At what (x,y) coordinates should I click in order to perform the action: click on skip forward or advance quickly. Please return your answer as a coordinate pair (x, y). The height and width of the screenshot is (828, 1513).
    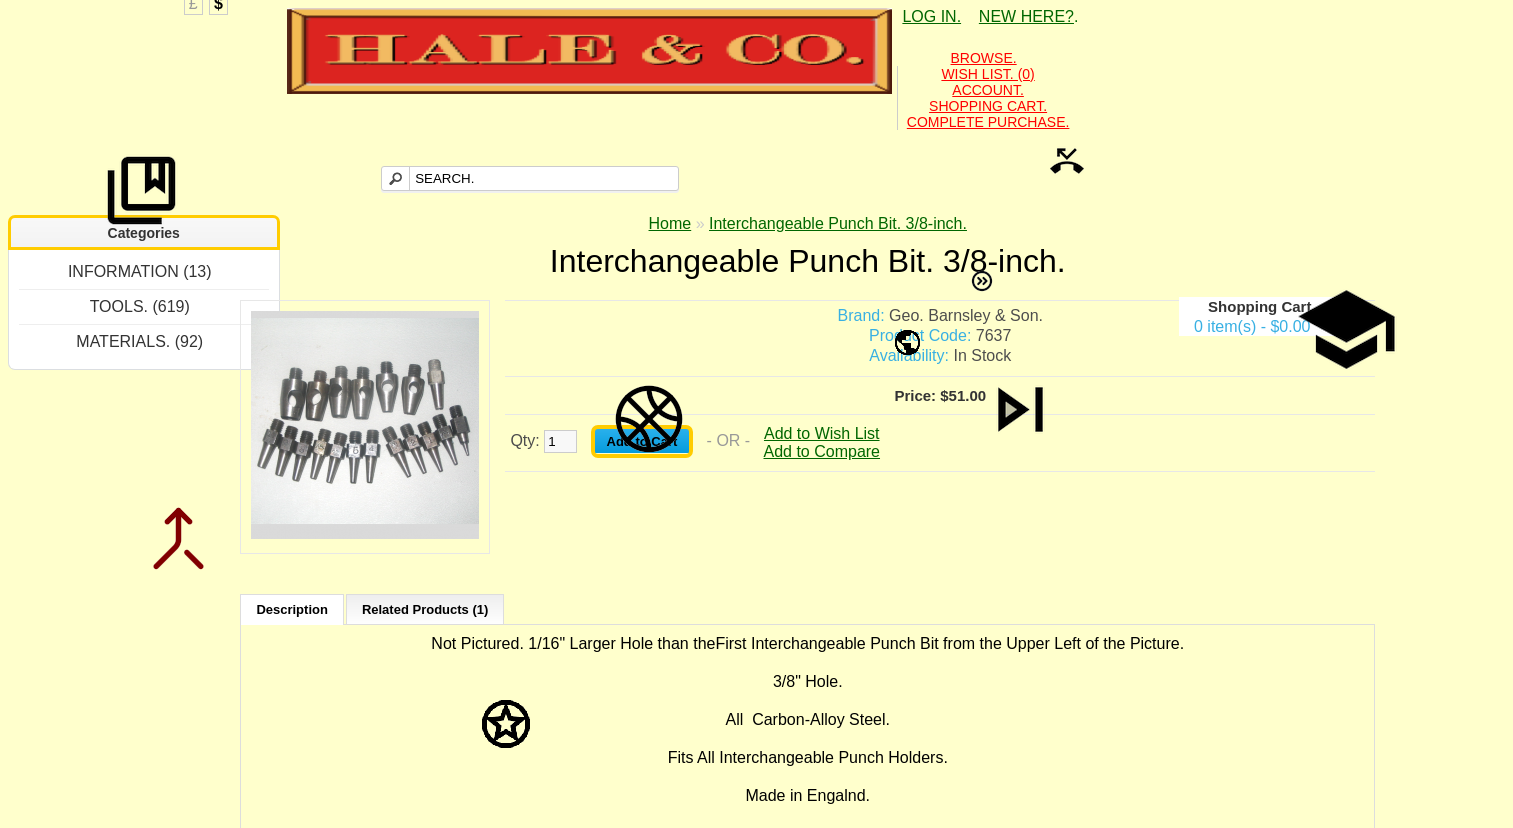
    Looking at the image, I should click on (982, 281).